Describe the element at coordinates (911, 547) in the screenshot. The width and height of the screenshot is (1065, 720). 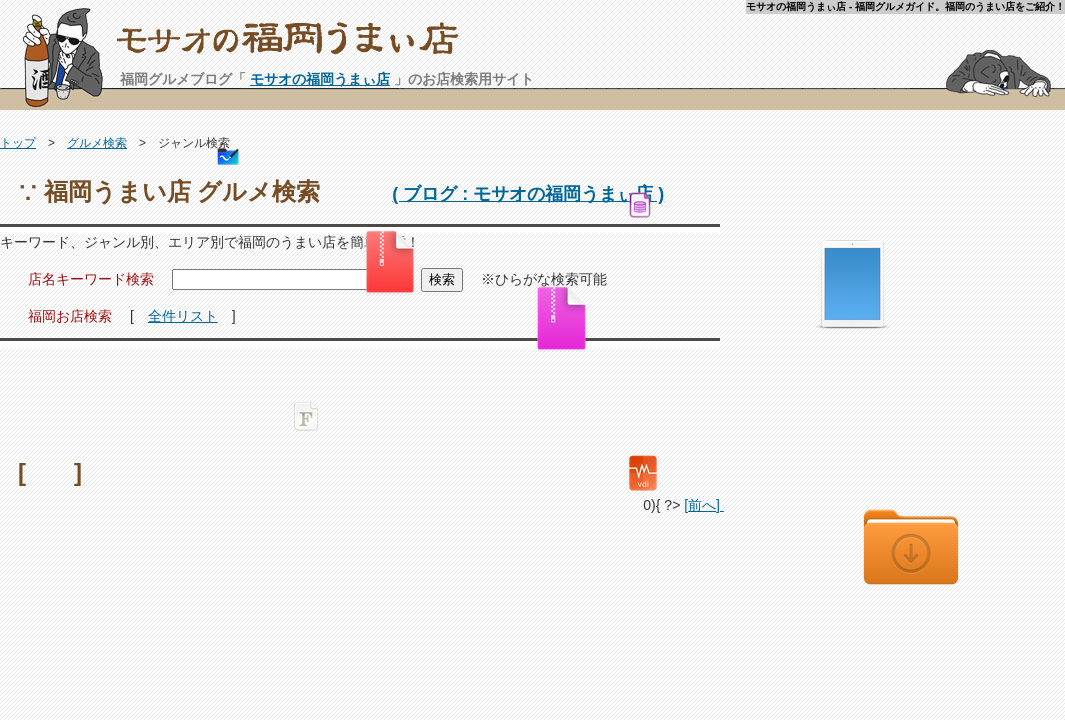
I see `access your downloads folder` at that location.